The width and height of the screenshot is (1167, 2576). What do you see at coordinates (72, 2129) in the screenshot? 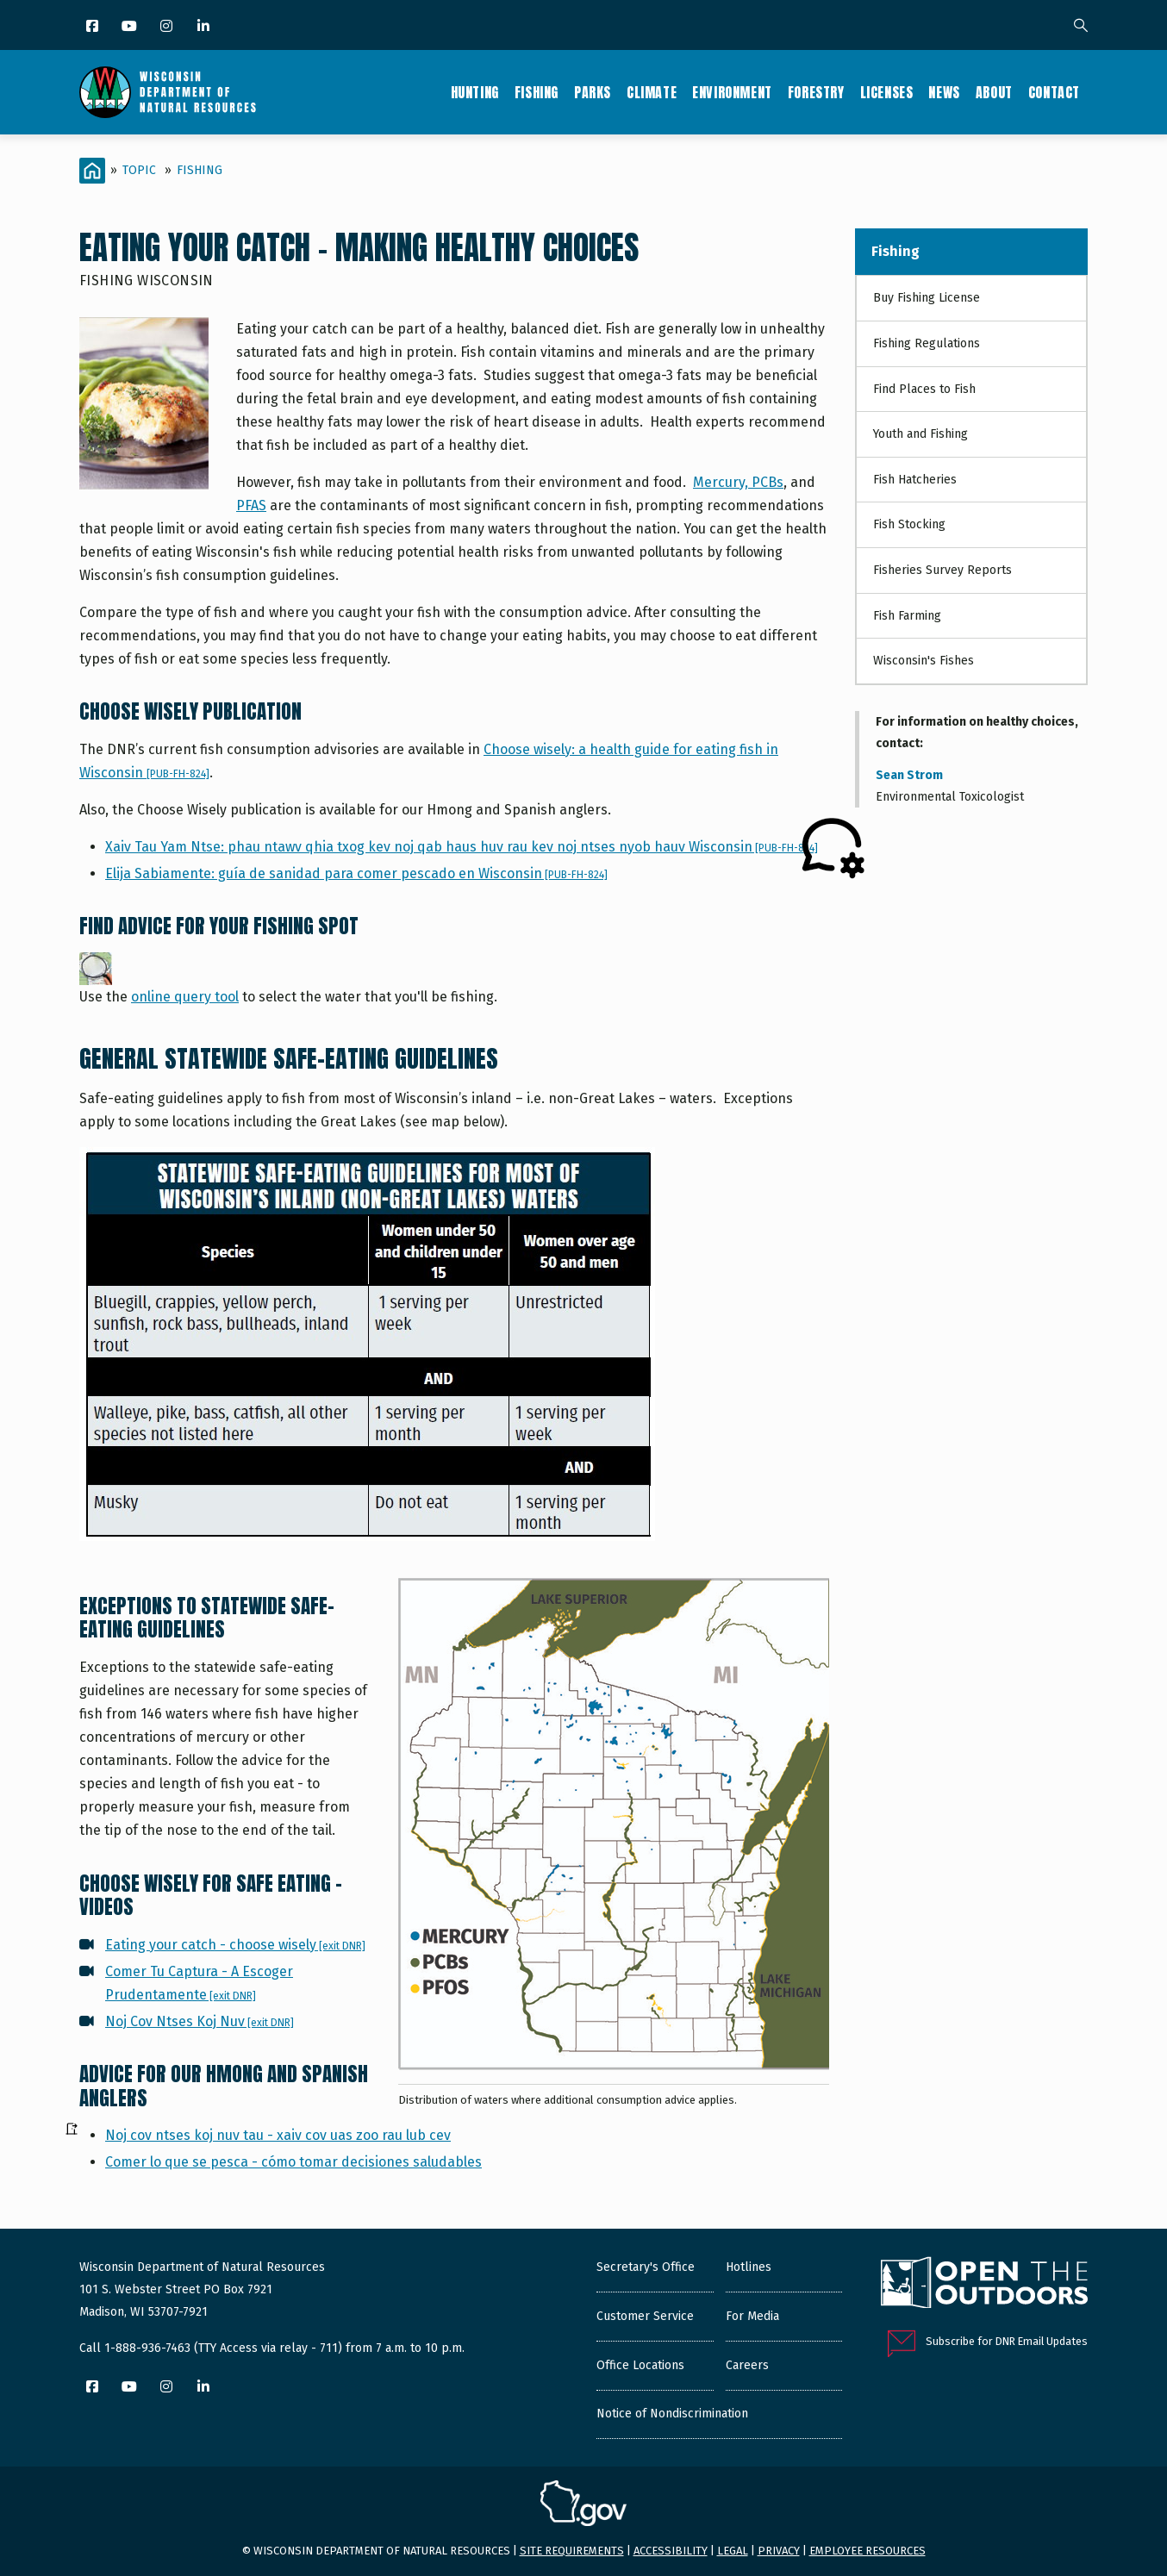
I see `log out of your account` at bounding box center [72, 2129].